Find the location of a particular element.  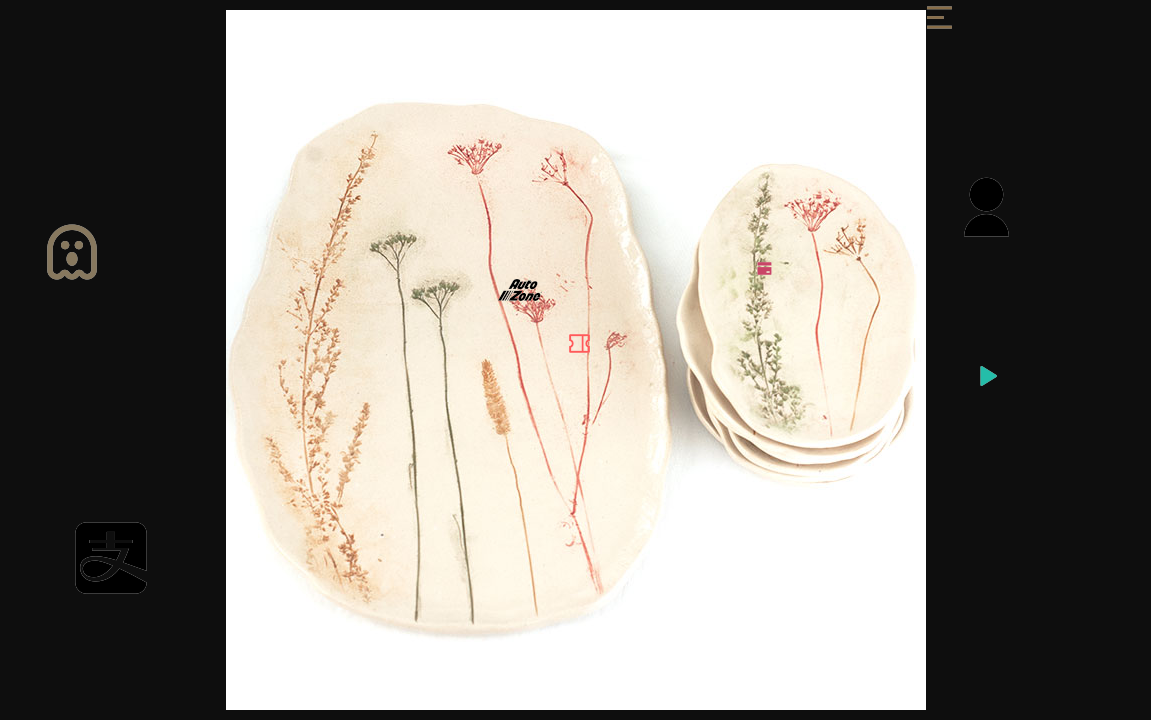

pay with Alipay is located at coordinates (111, 558).